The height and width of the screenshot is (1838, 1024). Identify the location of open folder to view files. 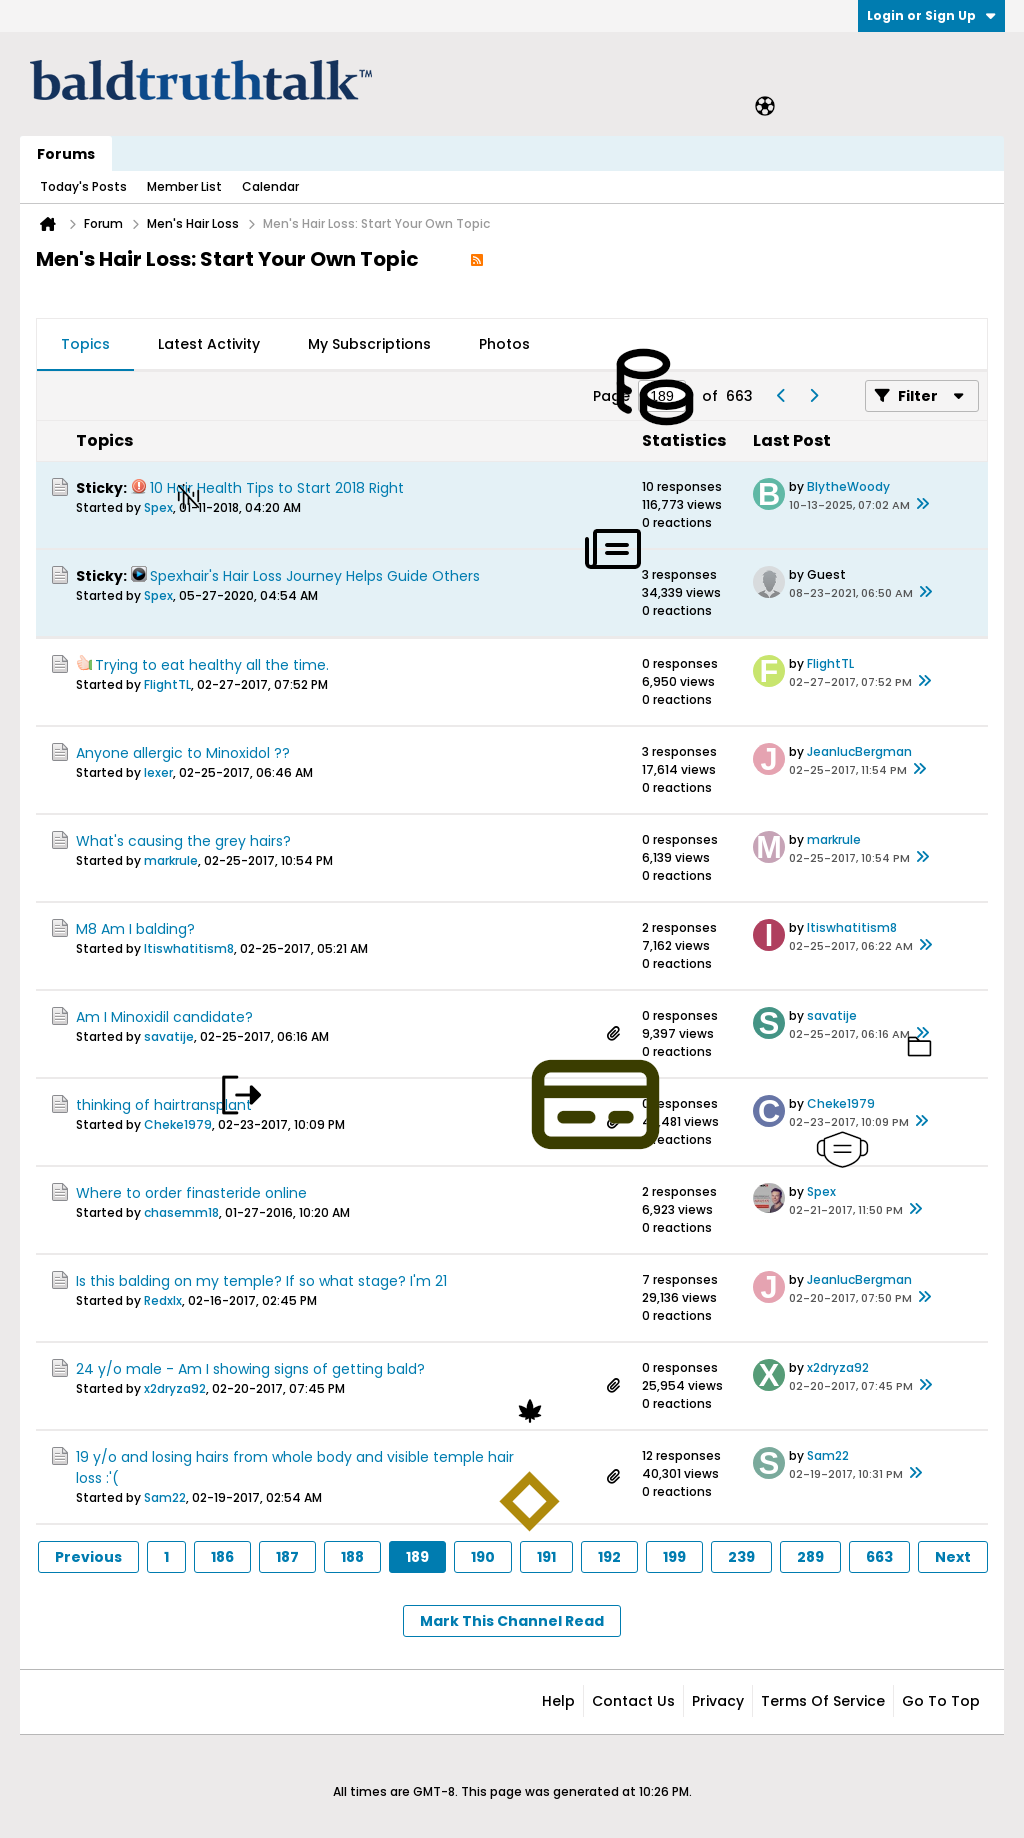
(919, 1046).